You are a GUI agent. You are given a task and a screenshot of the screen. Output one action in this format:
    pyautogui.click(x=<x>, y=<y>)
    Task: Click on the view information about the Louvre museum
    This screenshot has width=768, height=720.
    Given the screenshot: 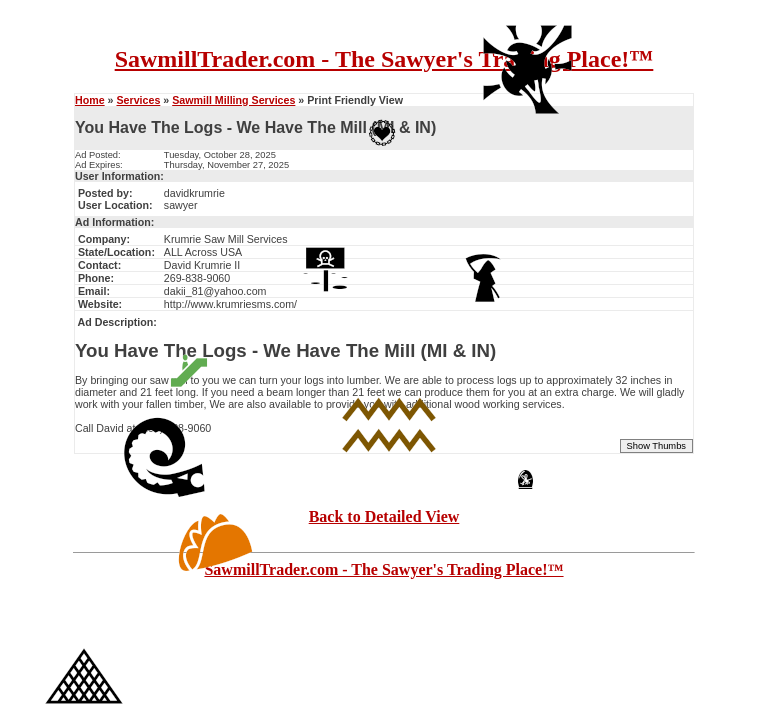 What is the action you would take?
    pyautogui.click(x=84, y=678)
    